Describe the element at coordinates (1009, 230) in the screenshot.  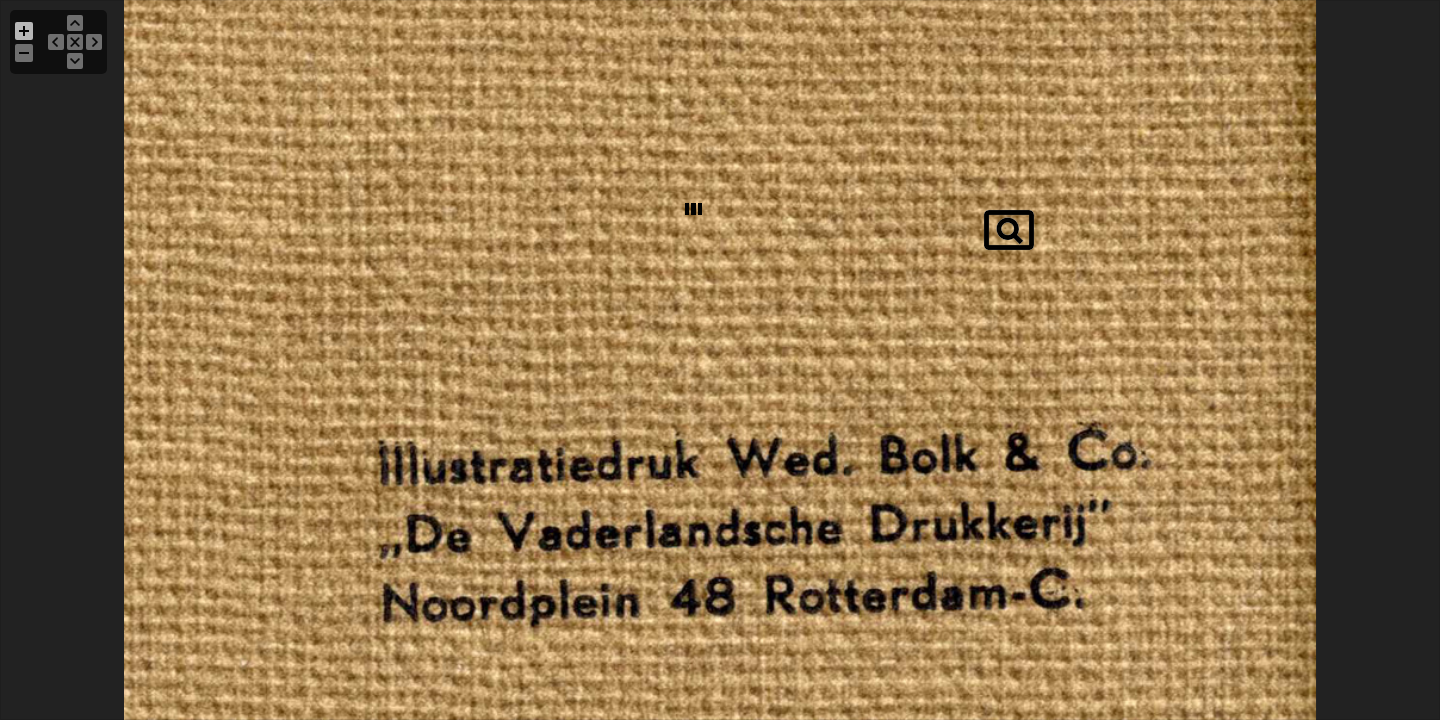
I see `search within the current page or document` at that location.